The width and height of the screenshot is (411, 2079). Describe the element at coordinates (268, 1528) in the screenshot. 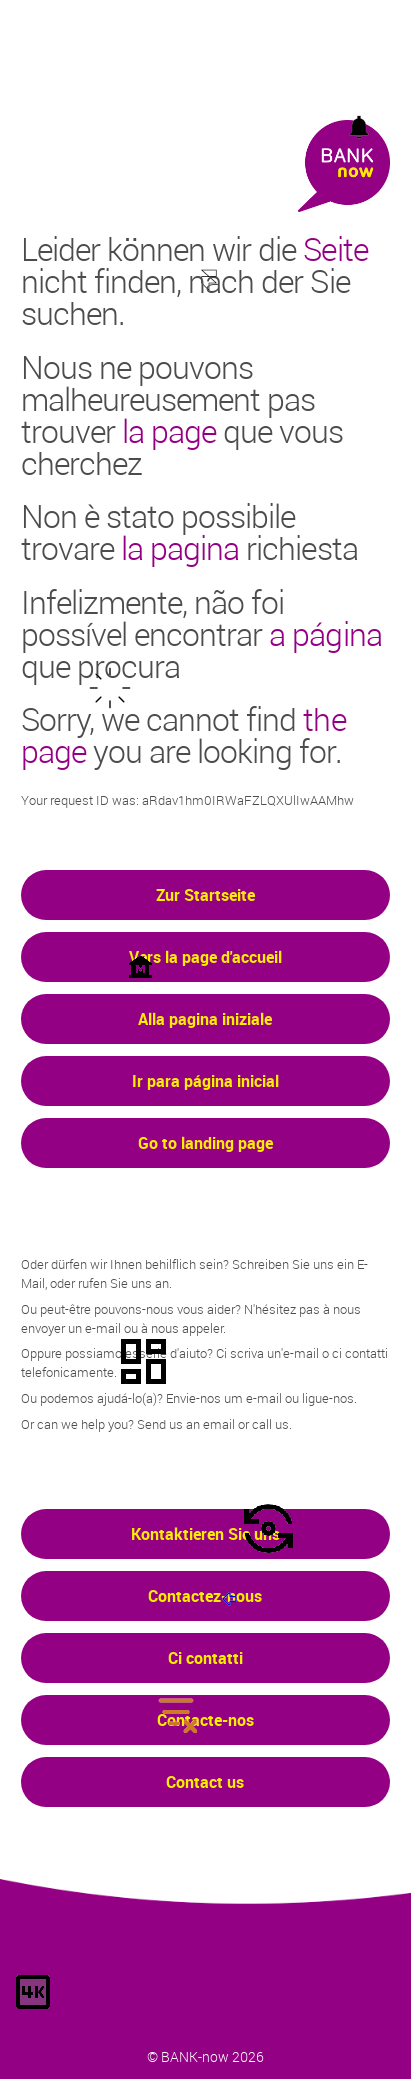

I see `switch between front and rear camera` at that location.